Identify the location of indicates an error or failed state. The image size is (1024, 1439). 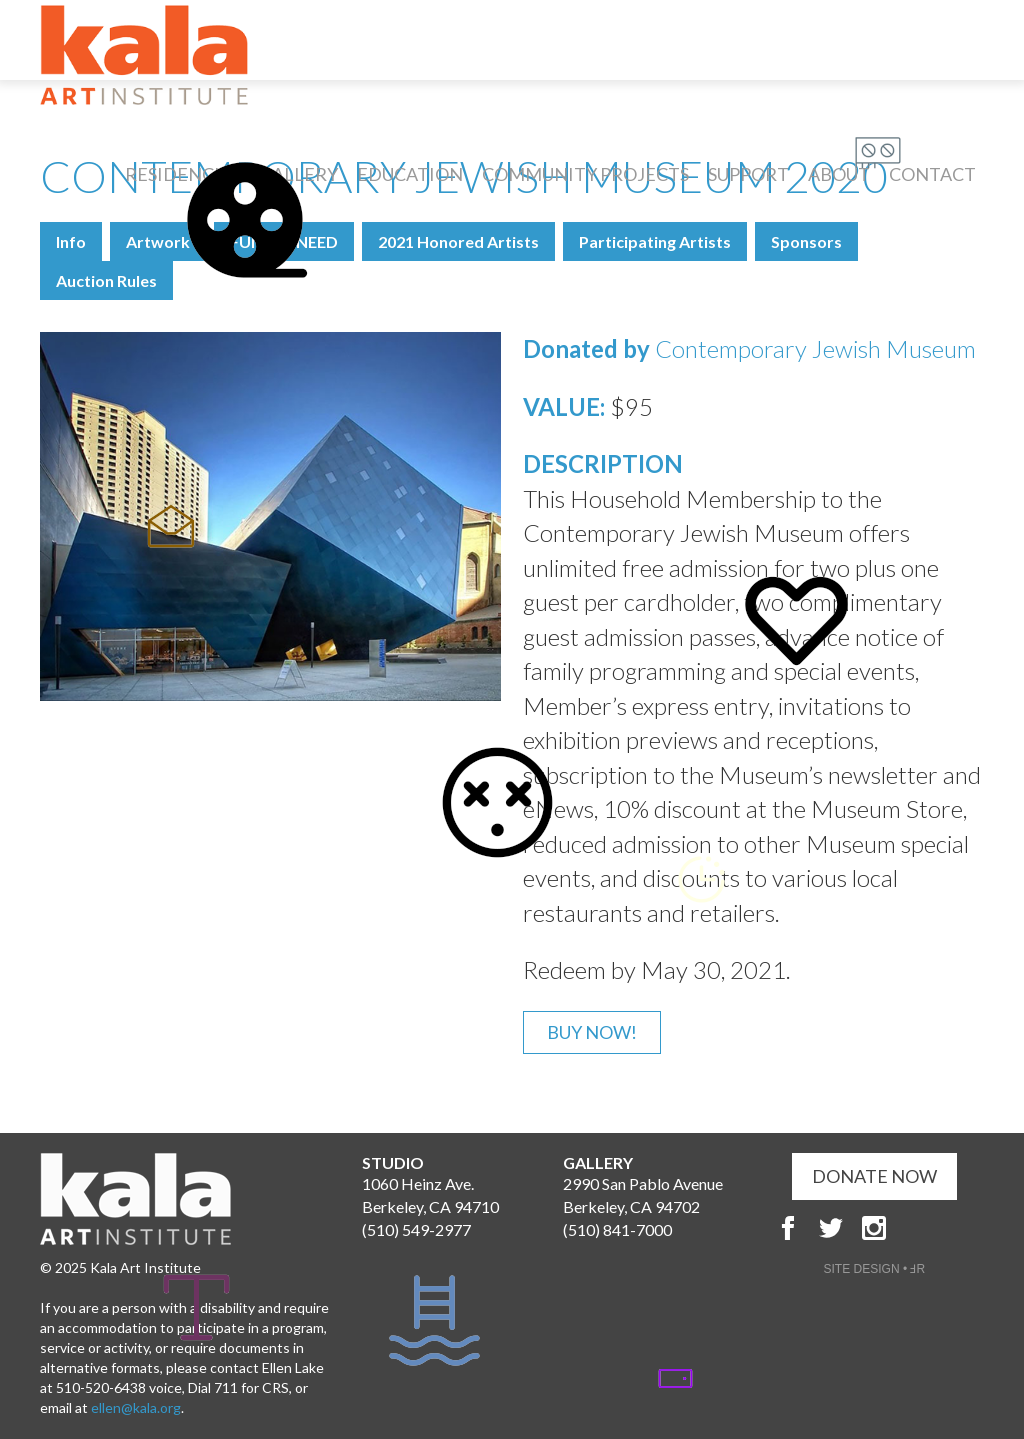
(497, 802).